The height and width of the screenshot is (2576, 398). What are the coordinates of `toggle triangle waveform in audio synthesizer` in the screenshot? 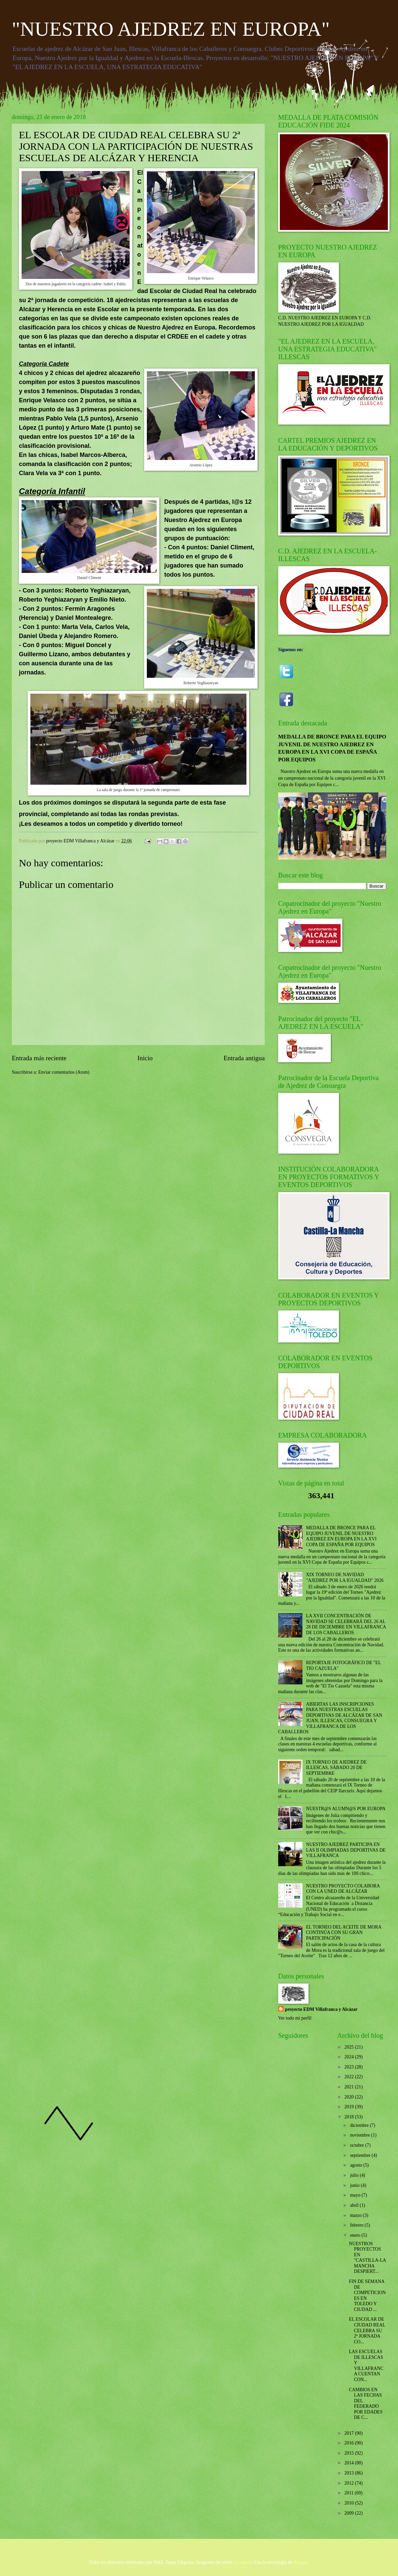 It's located at (69, 2123).